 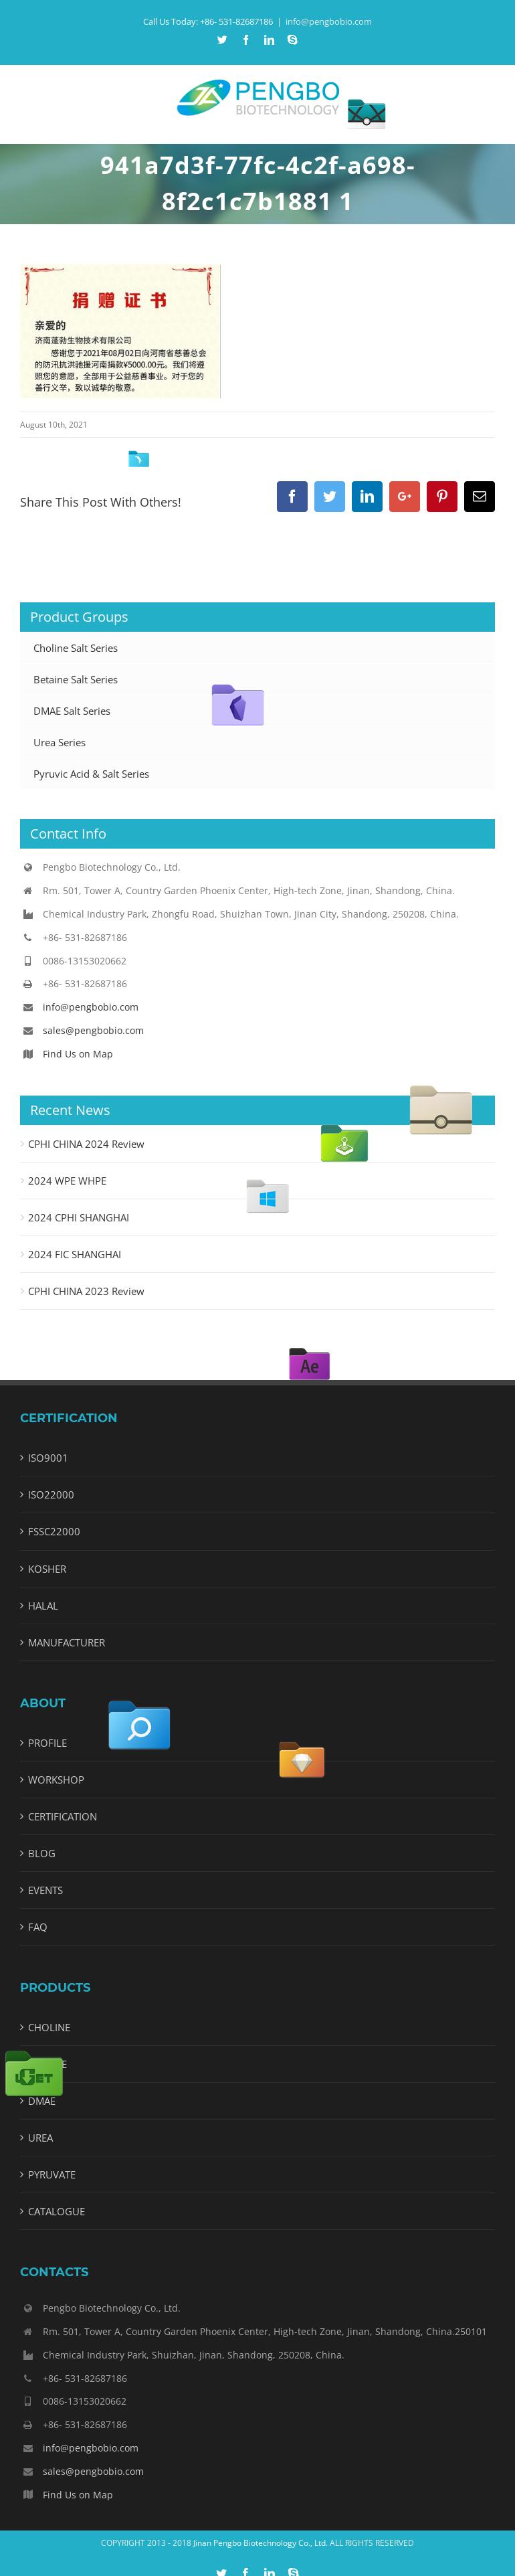 What do you see at coordinates (367, 115) in the screenshot?
I see `folder for pokémon net ball collection or related game assets` at bounding box center [367, 115].